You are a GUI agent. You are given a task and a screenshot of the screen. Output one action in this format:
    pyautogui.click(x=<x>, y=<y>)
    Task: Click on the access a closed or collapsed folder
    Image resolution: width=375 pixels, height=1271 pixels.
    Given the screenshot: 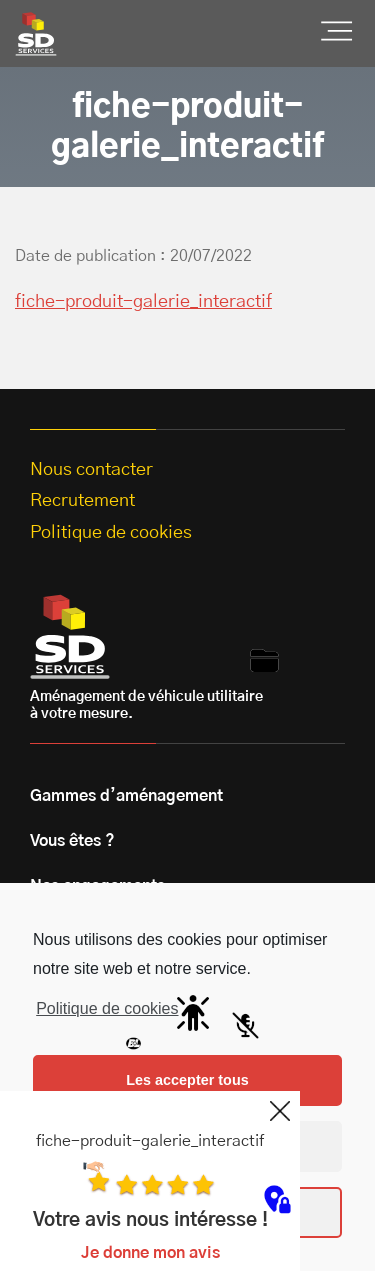 What is the action you would take?
    pyautogui.click(x=264, y=661)
    